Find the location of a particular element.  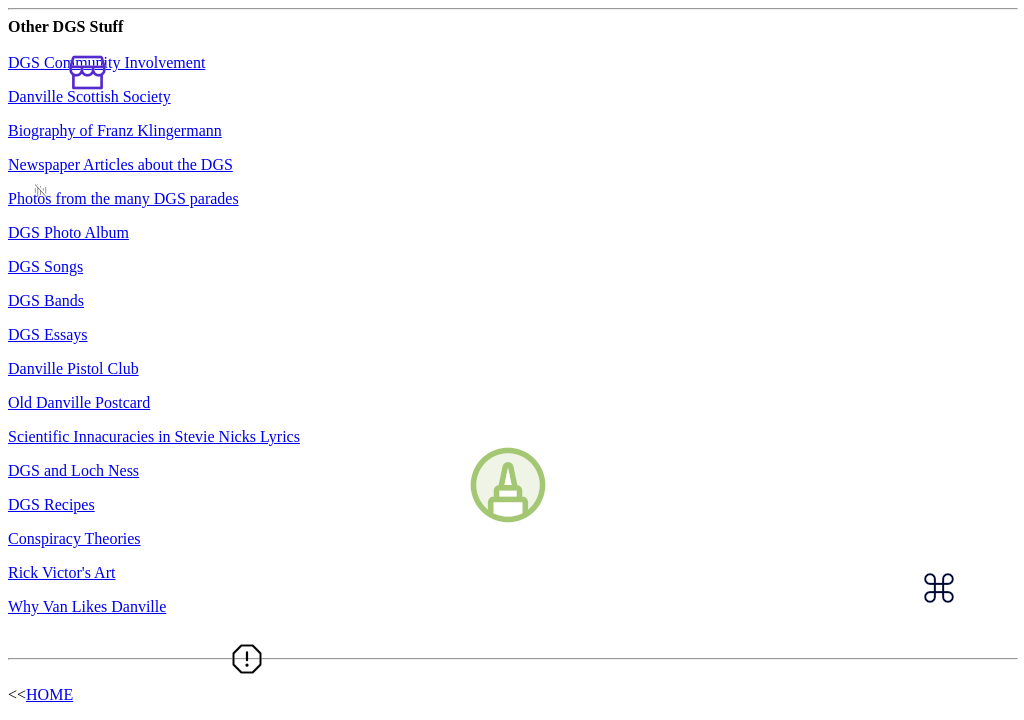

keyboard shortcut or command key symbol is located at coordinates (939, 588).